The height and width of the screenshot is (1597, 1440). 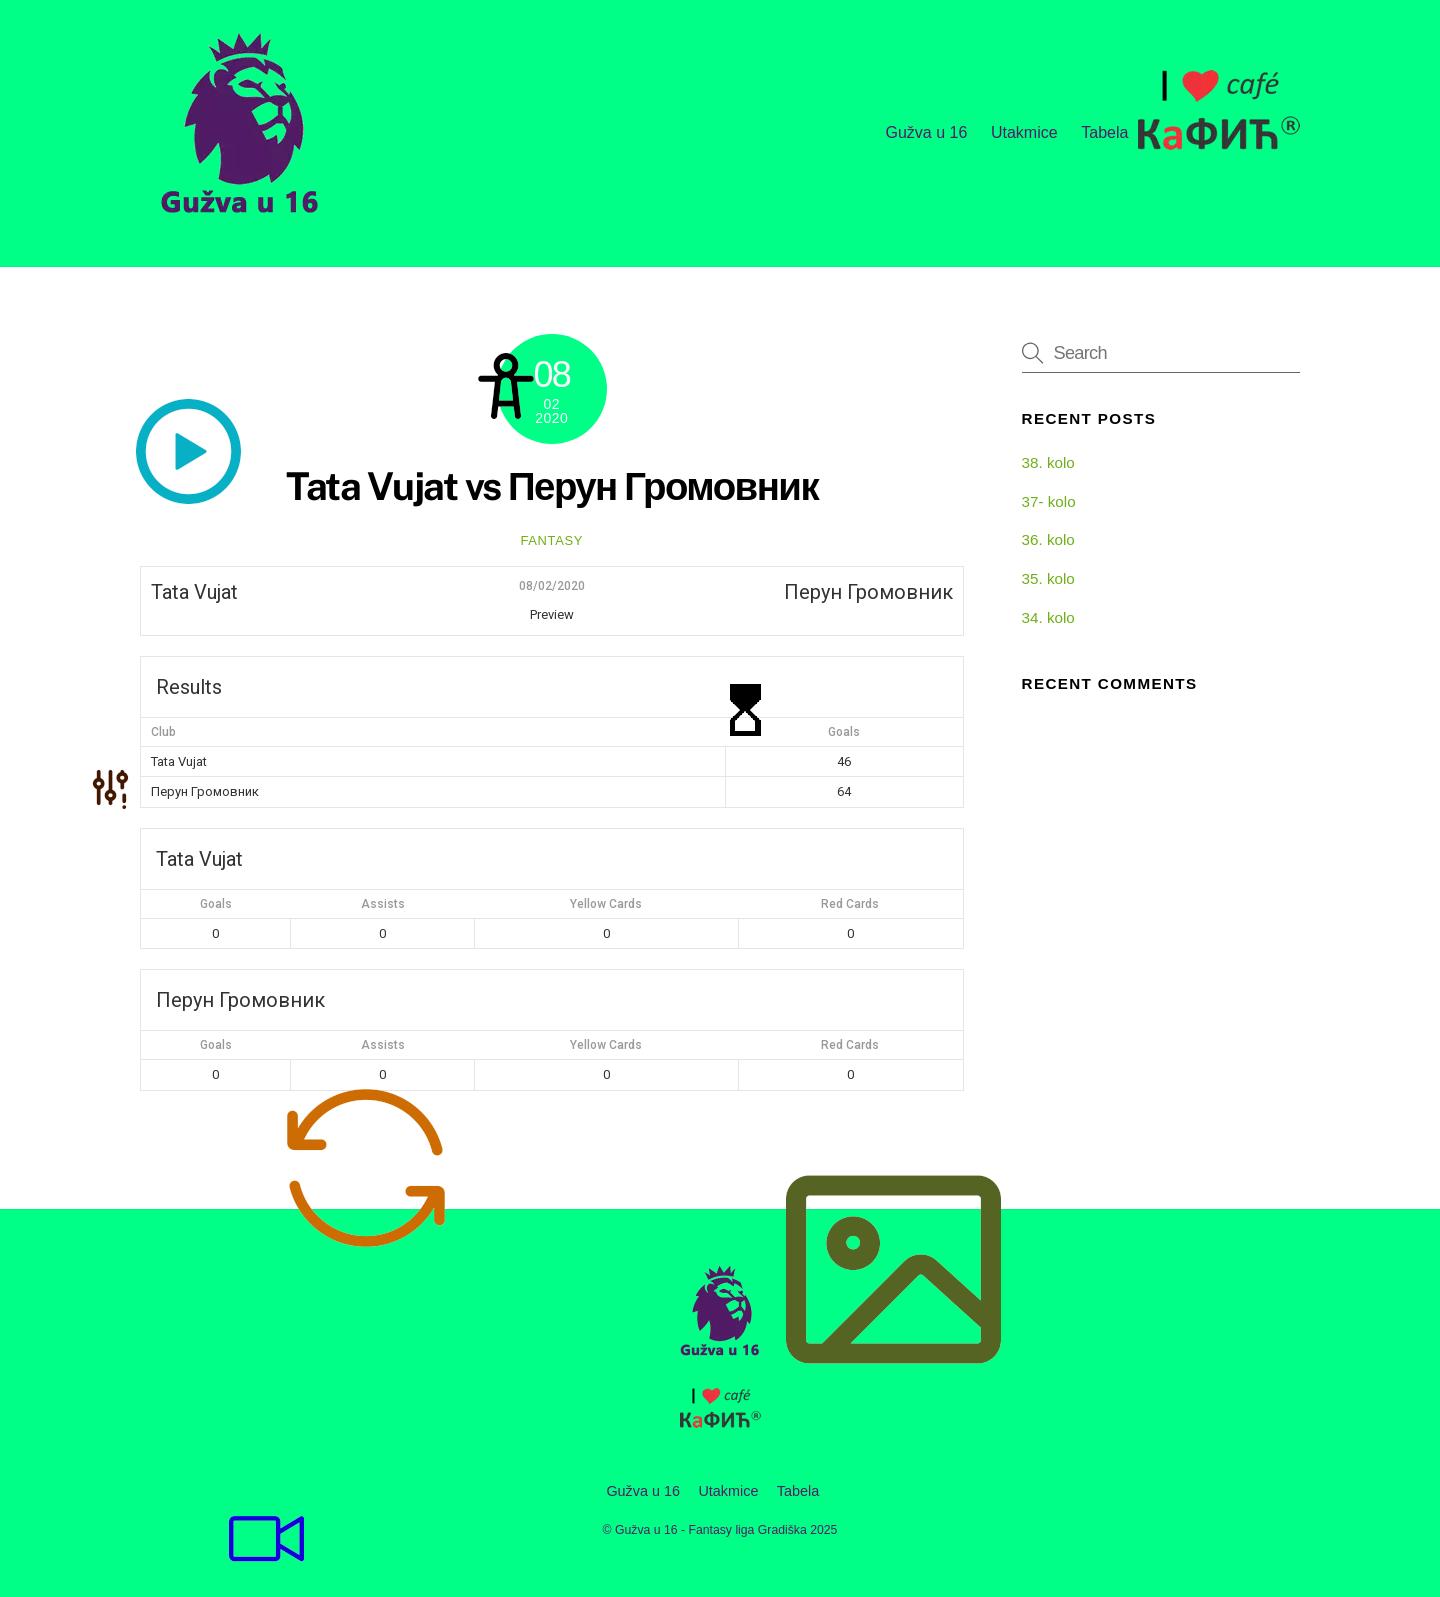 I want to click on play media or video content, so click(x=188, y=451).